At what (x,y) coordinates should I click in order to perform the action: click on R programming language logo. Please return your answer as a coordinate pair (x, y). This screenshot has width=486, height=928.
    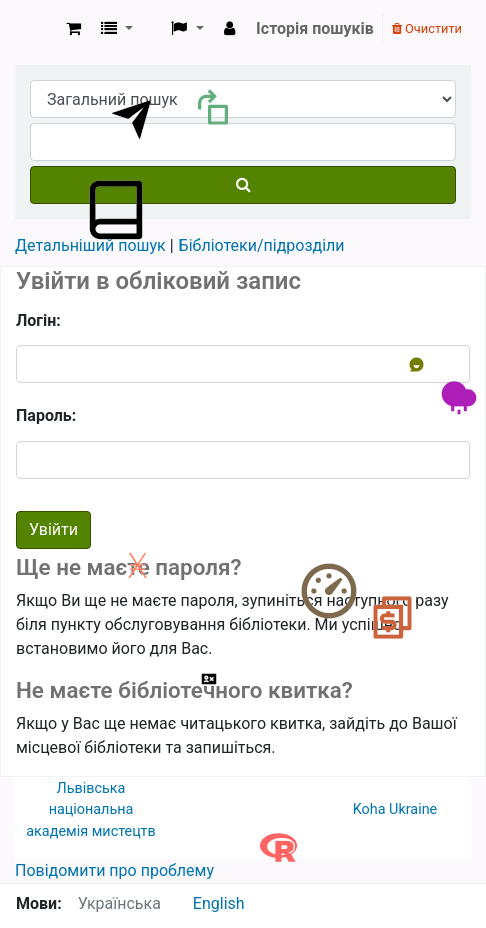
    Looking at the image, I should click on (278, 847).